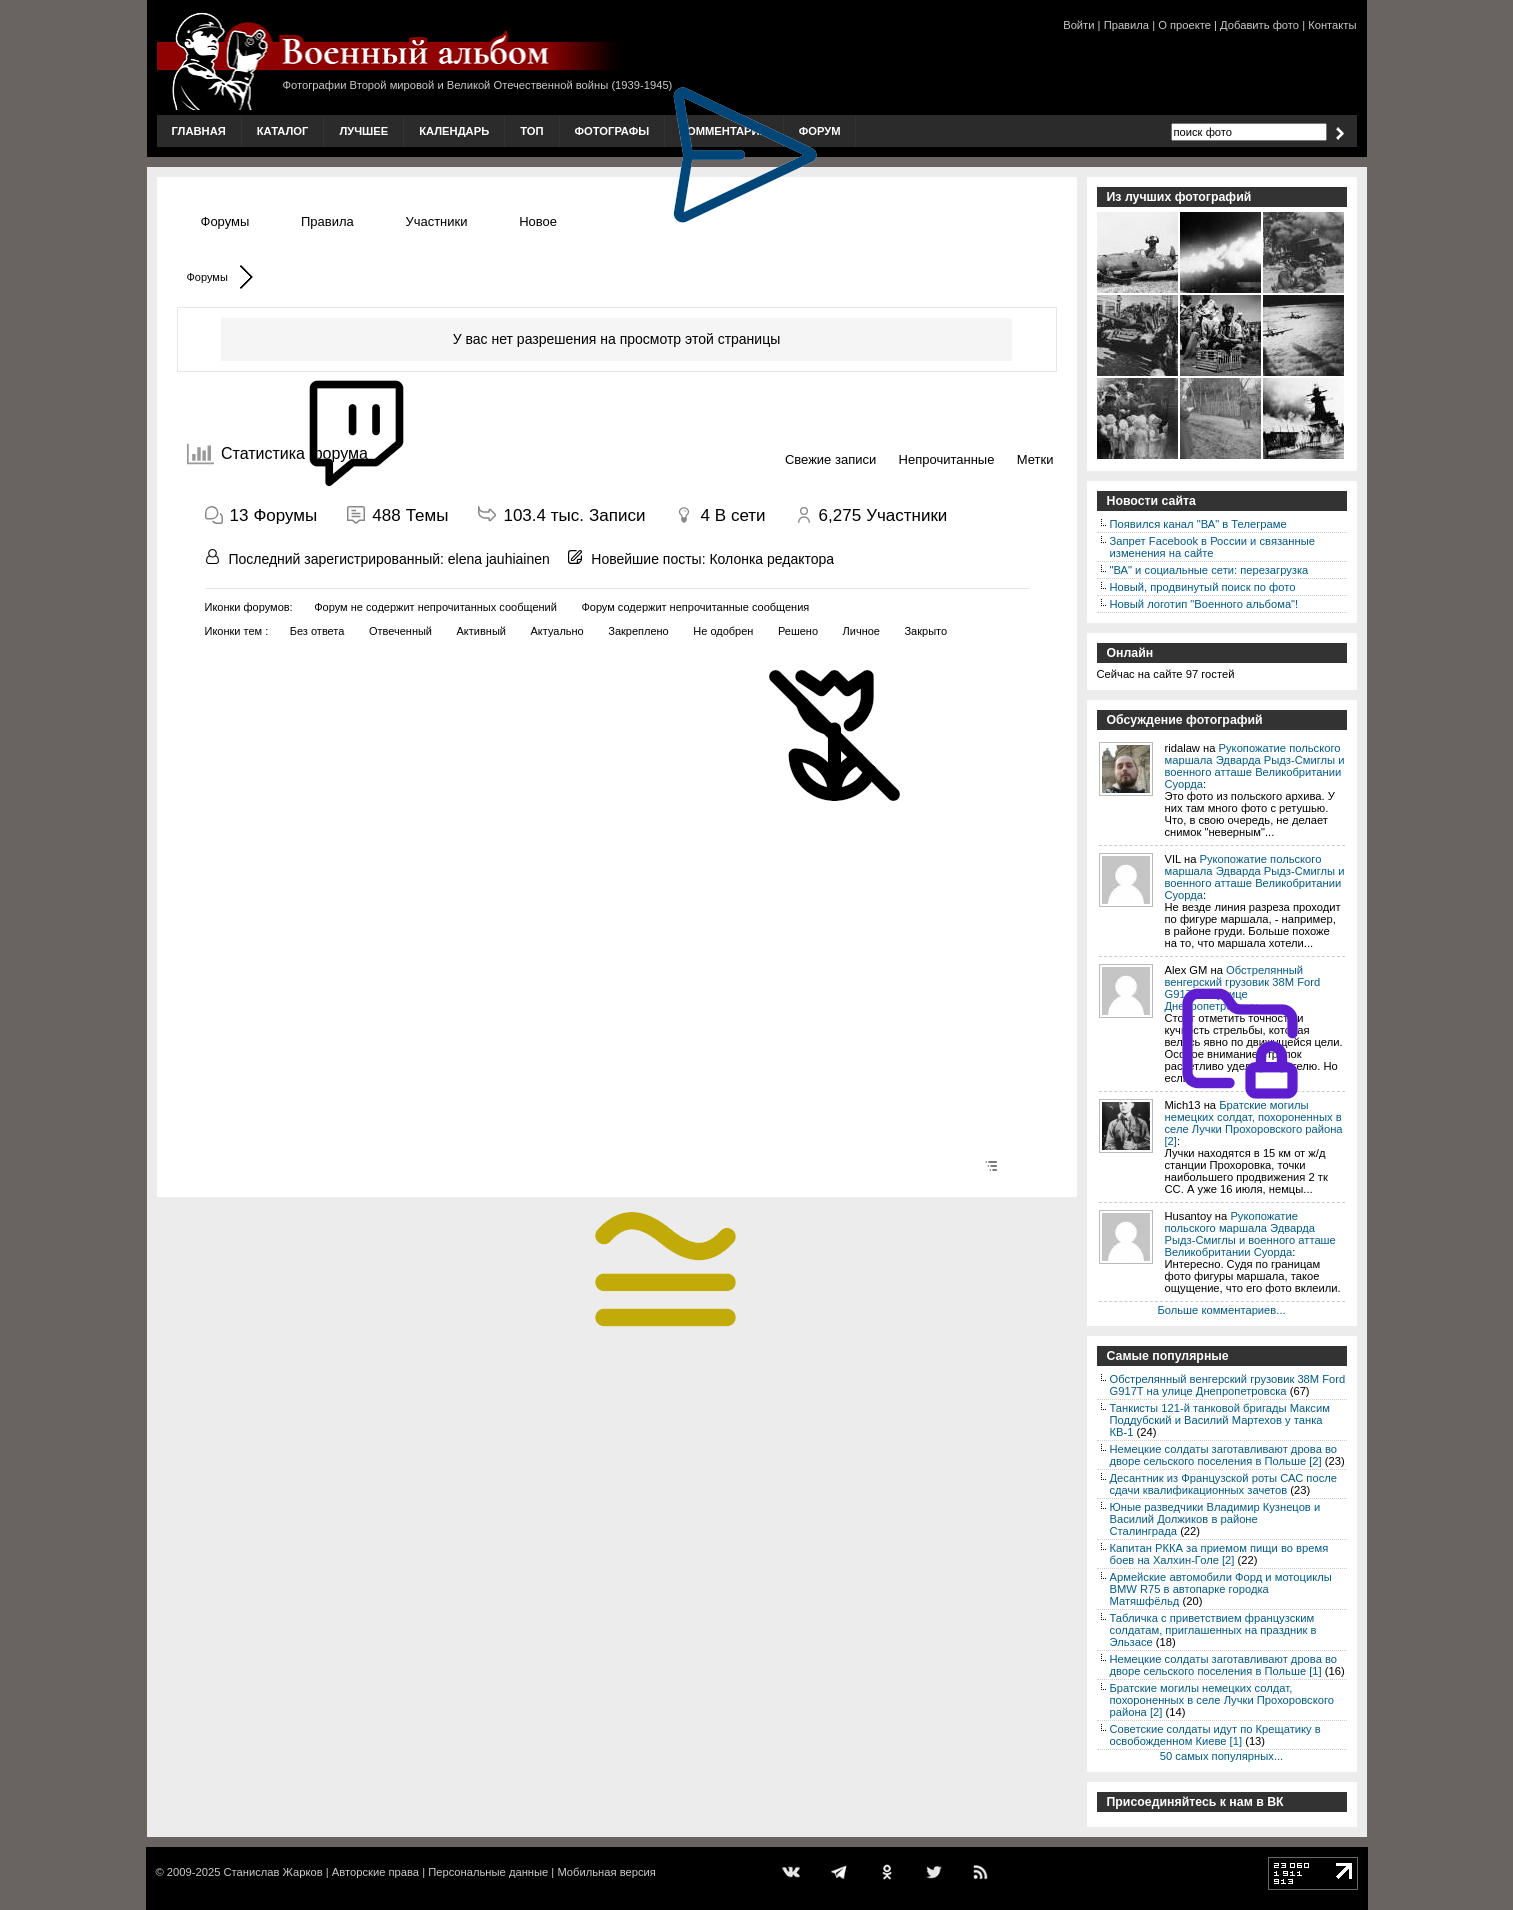 The image size is (1513, 1910). I want to click on access a password-protected folder, so click(1240, 1041).